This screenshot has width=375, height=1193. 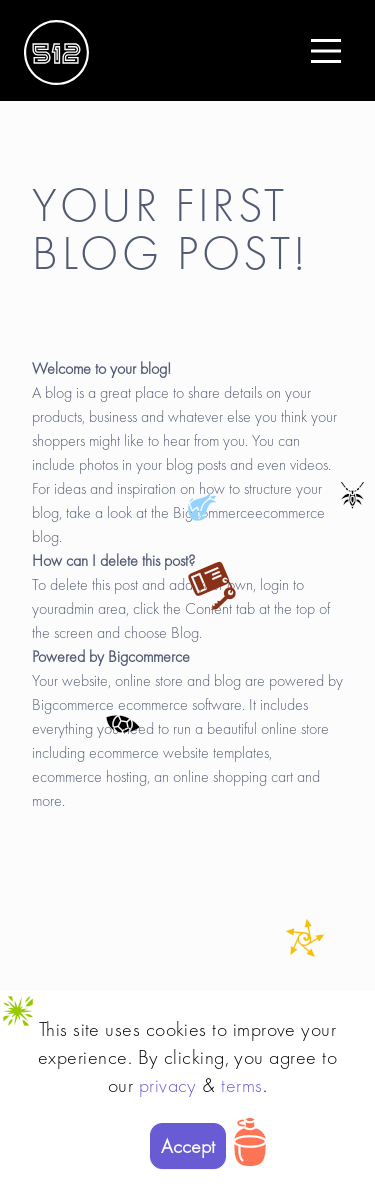 What do you see at coordinates (305, 938) in the screenshot?
I see `indicates chaos or randomness effect` at bounding box center [305, 938].